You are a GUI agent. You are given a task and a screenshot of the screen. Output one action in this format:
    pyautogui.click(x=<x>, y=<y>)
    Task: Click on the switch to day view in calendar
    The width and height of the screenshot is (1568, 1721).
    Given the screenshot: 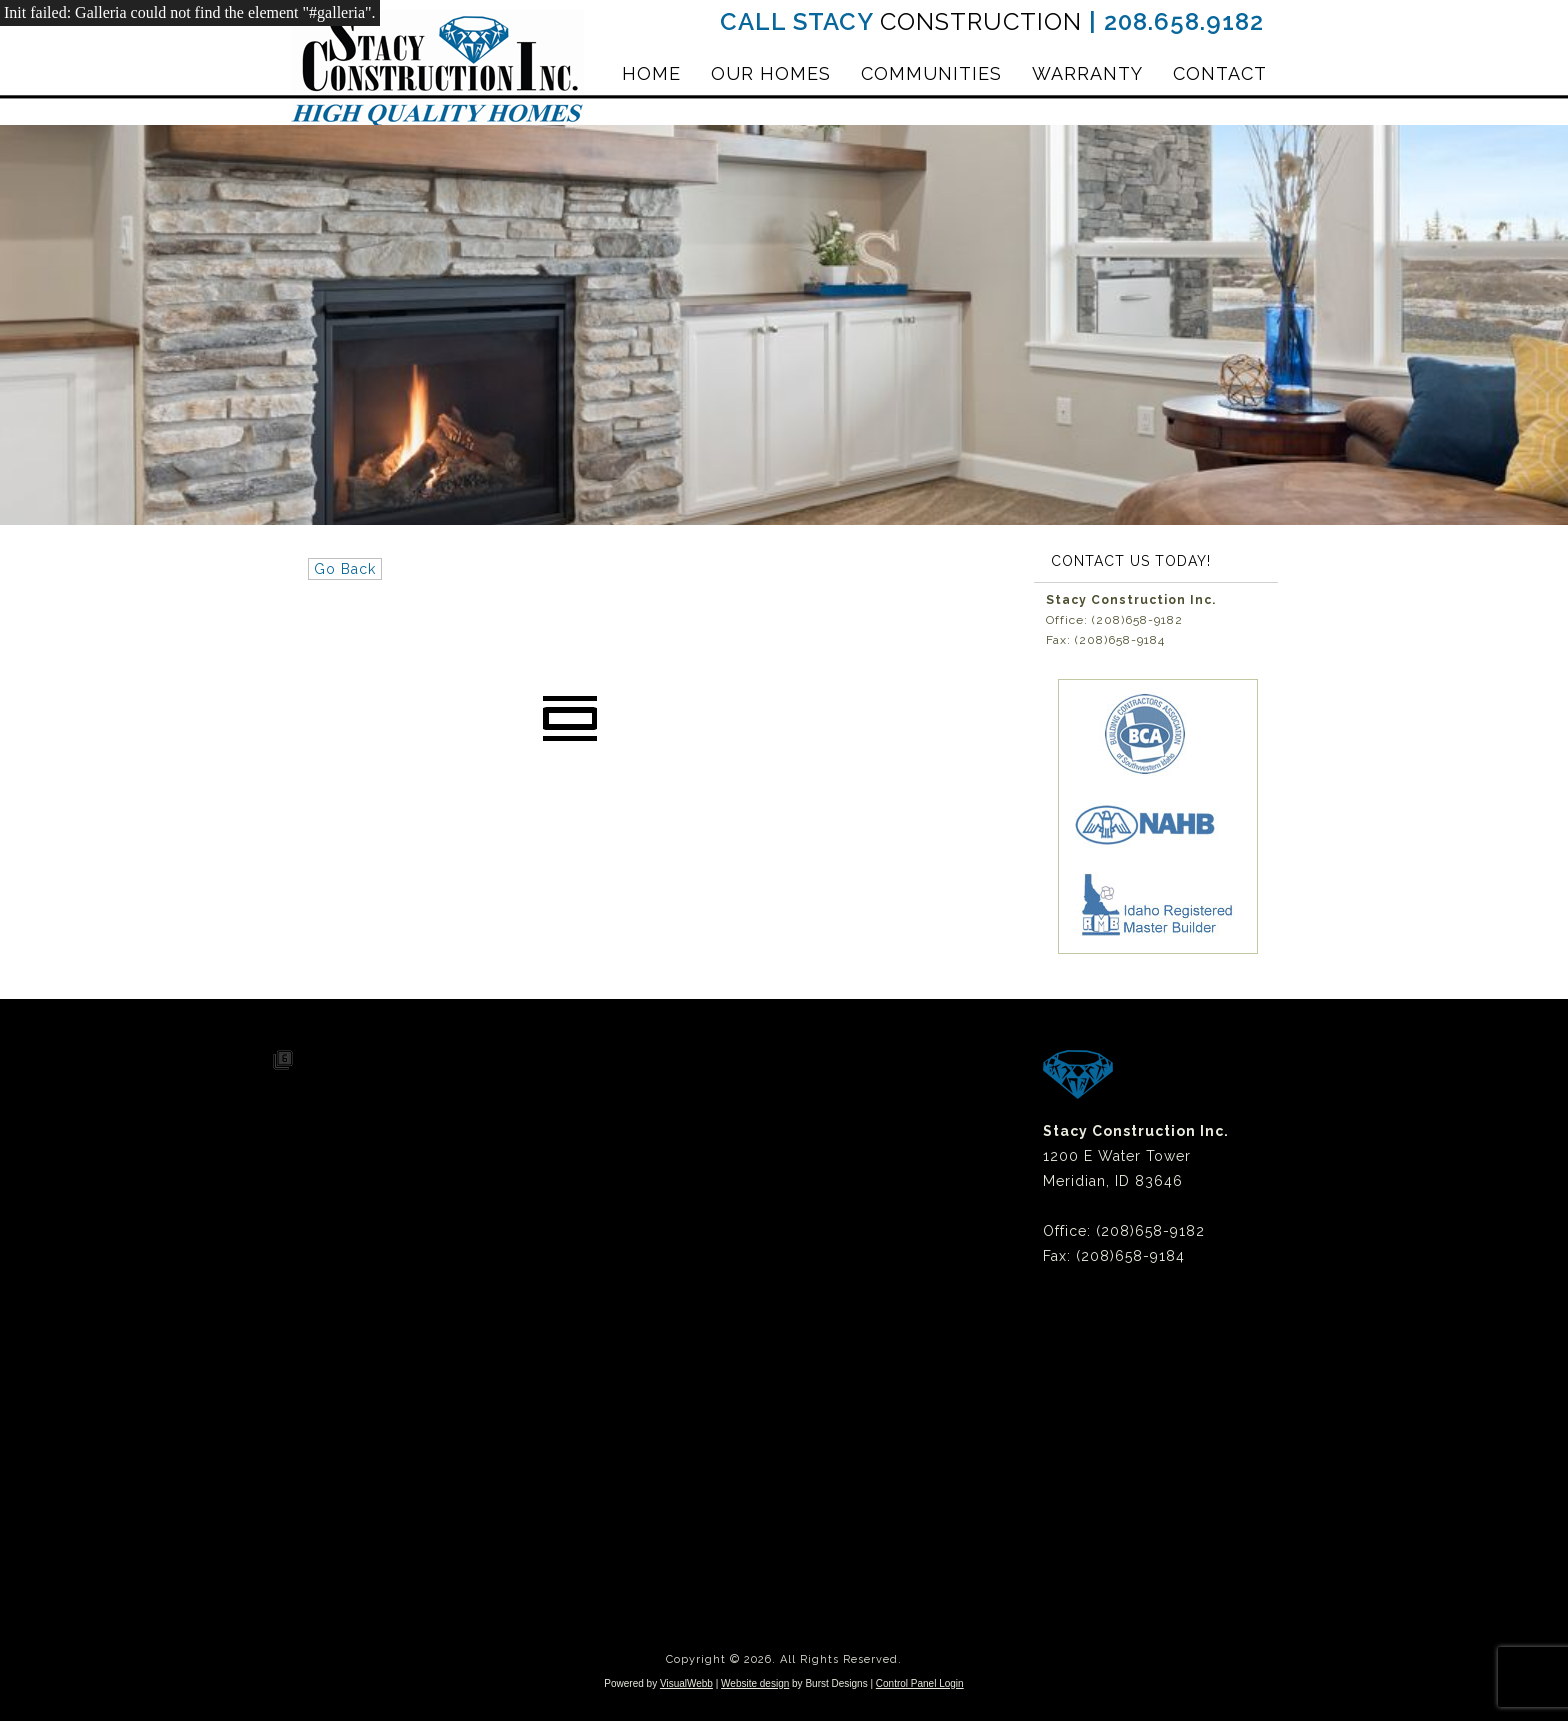 What is the action you would take?
    pyautogui.click(x=571, y=718)
    